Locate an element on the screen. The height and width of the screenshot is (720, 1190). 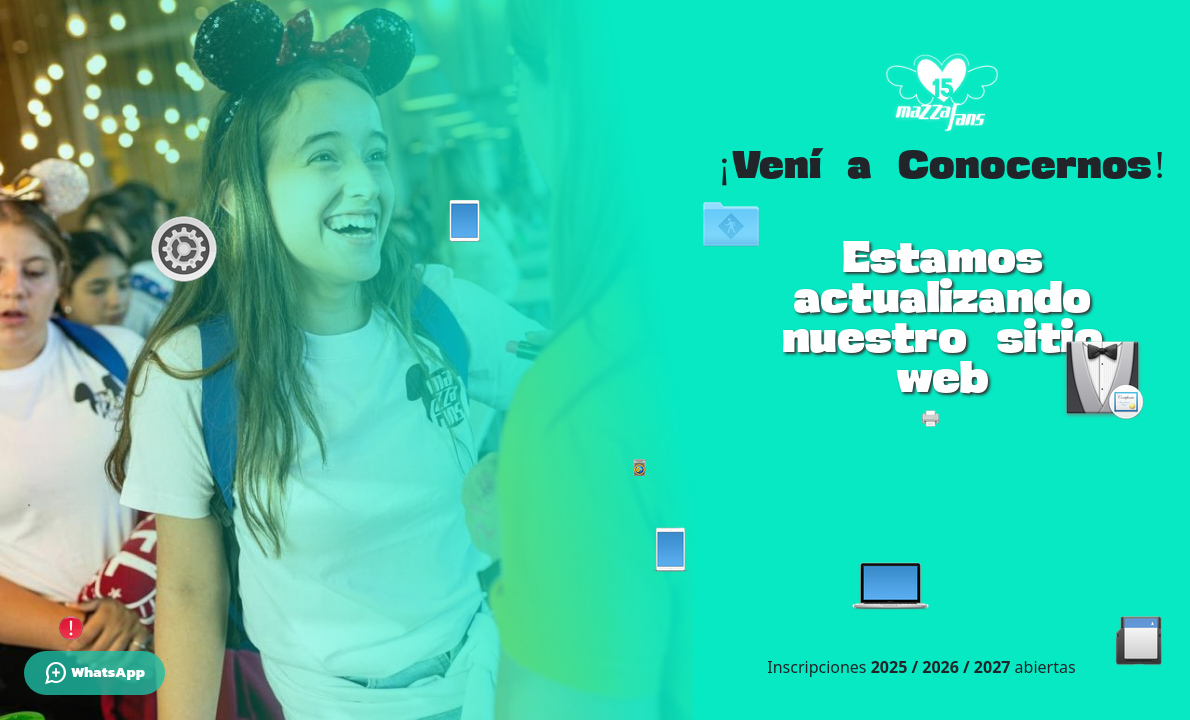
access the public folder for shared files is located at coordinates (731, 224).